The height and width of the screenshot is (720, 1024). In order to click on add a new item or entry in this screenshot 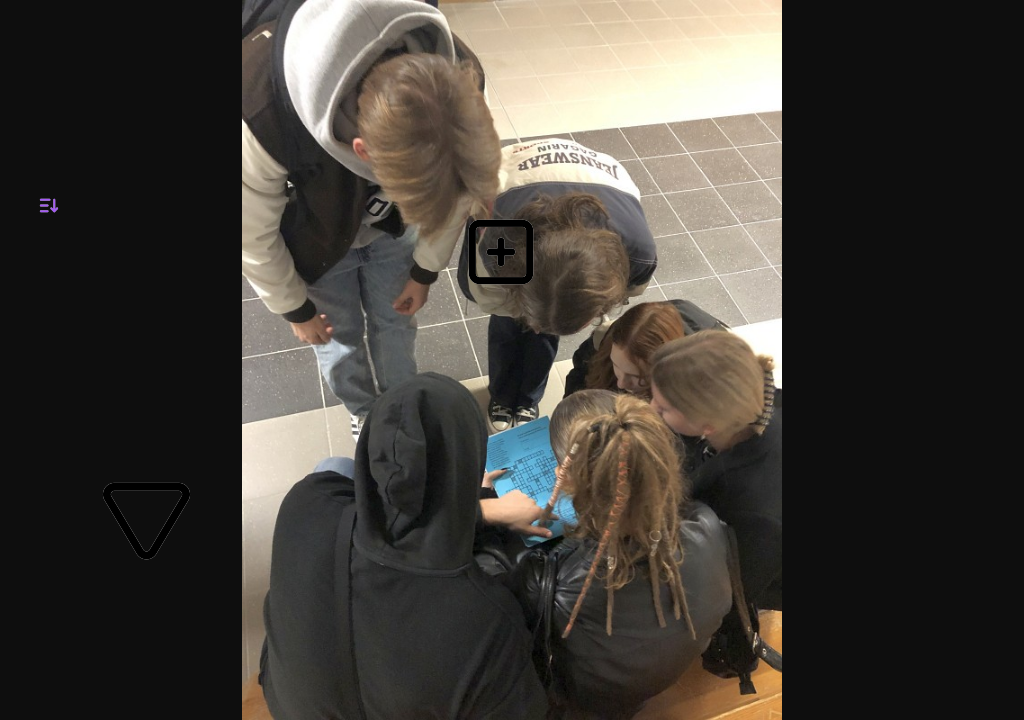, I will do `click(501, 252)`.